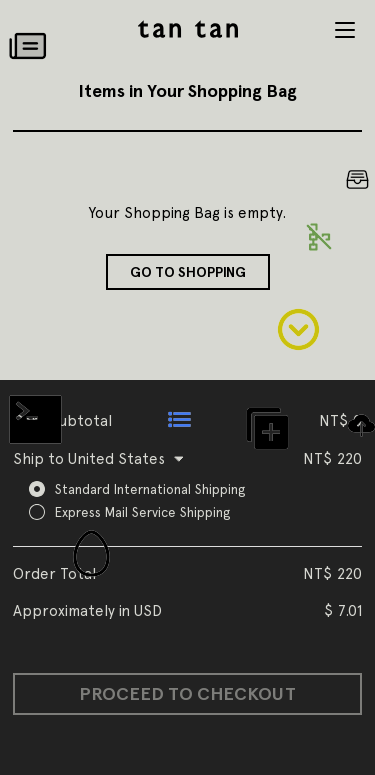 Image resolution: width=375 pixels, height=775 pixels. I want to click on expand dropdown menu or section, so click(298, 329).